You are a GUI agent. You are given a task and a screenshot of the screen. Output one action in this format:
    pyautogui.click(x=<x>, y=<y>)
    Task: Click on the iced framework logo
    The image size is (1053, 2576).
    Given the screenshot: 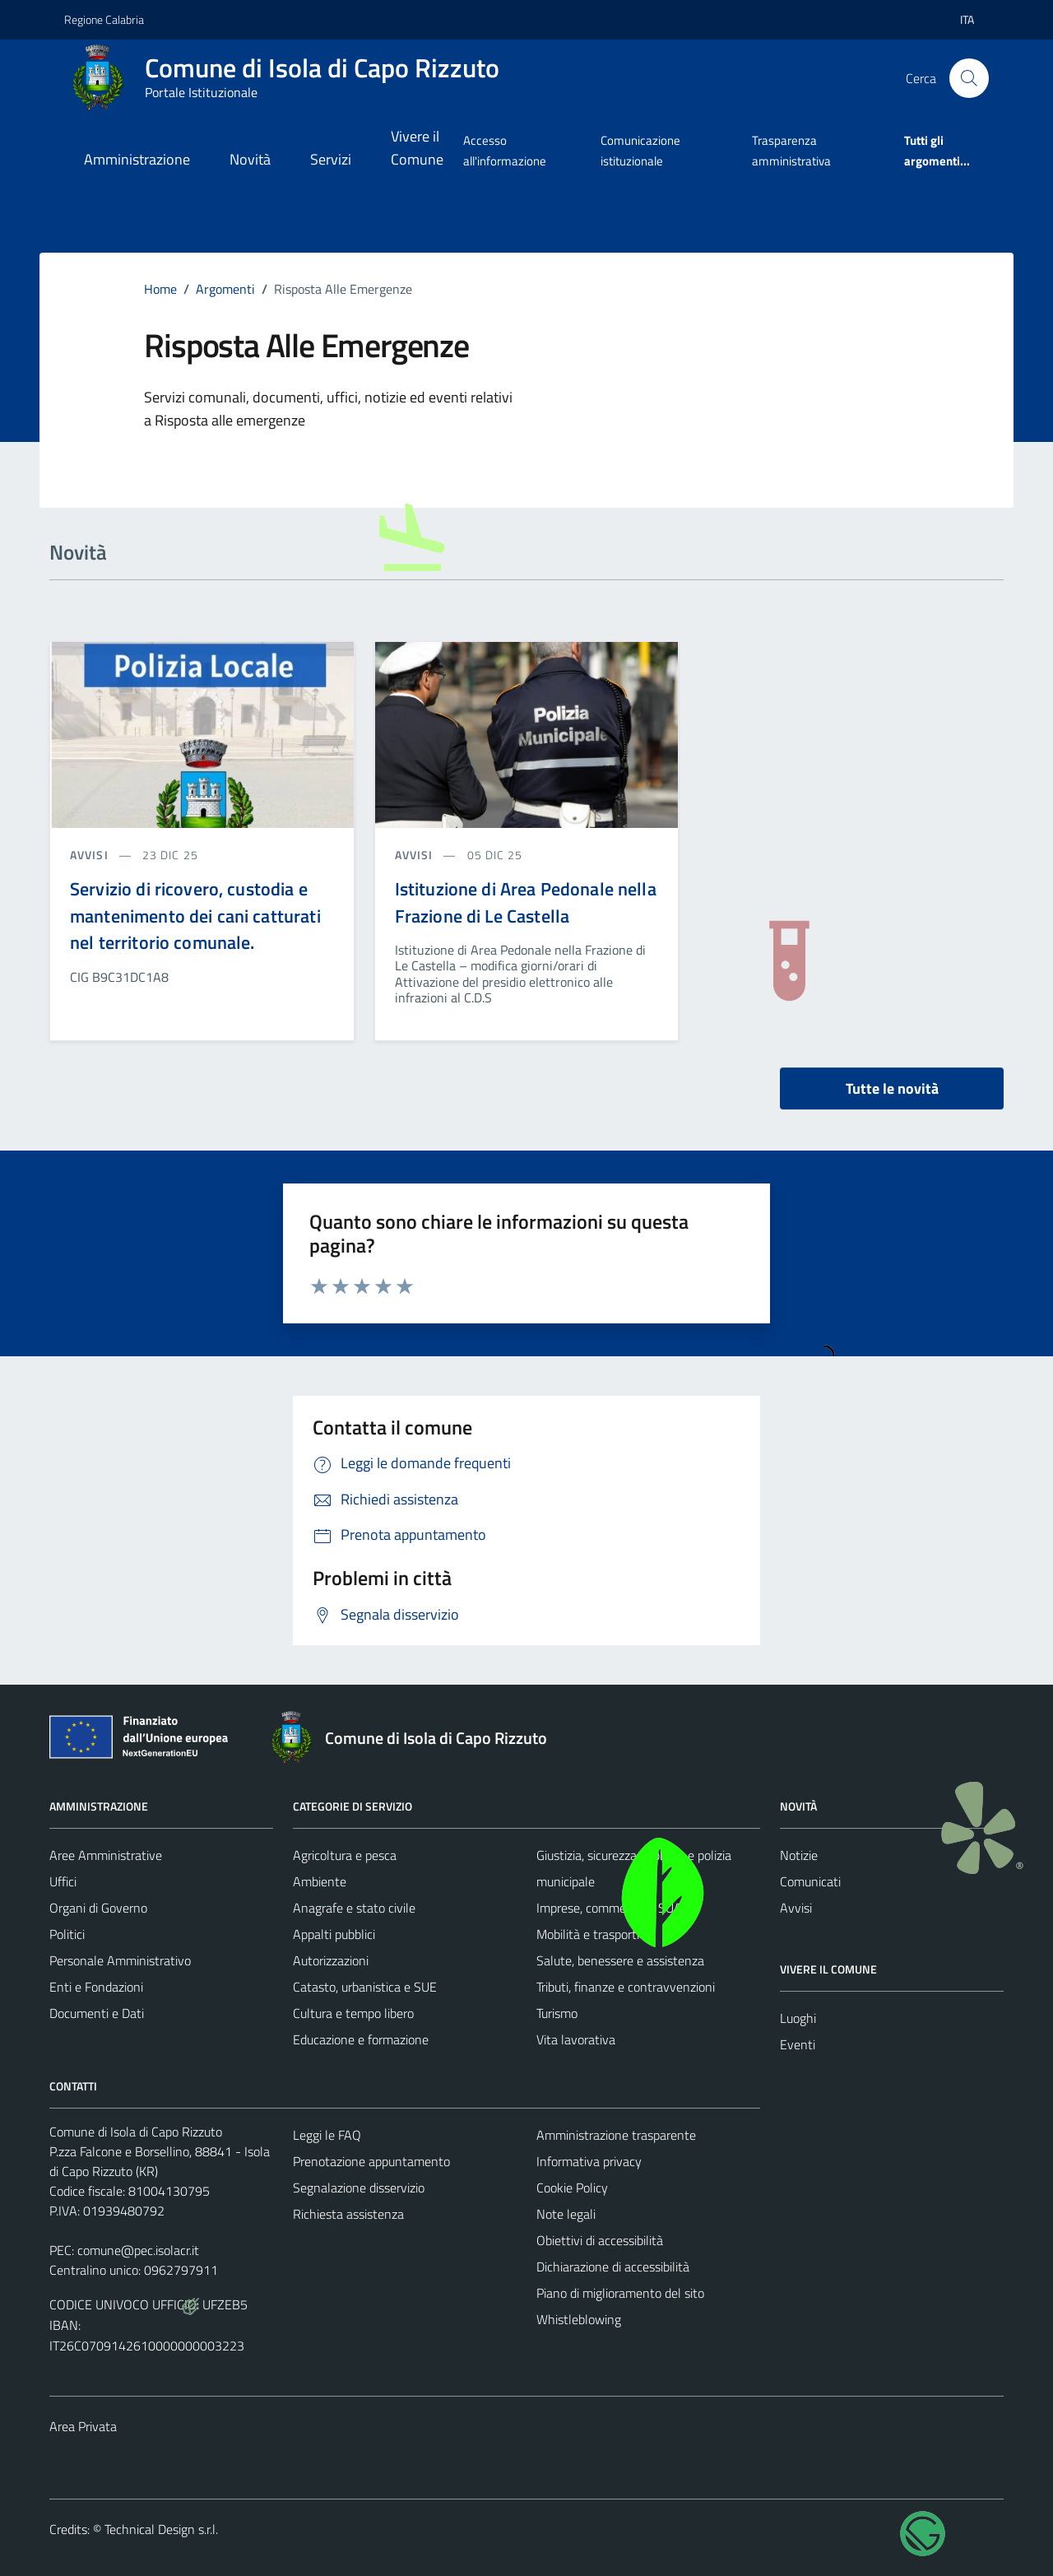 What is the action you would take?
    pyautogui.click(x=190, y=2306)
    